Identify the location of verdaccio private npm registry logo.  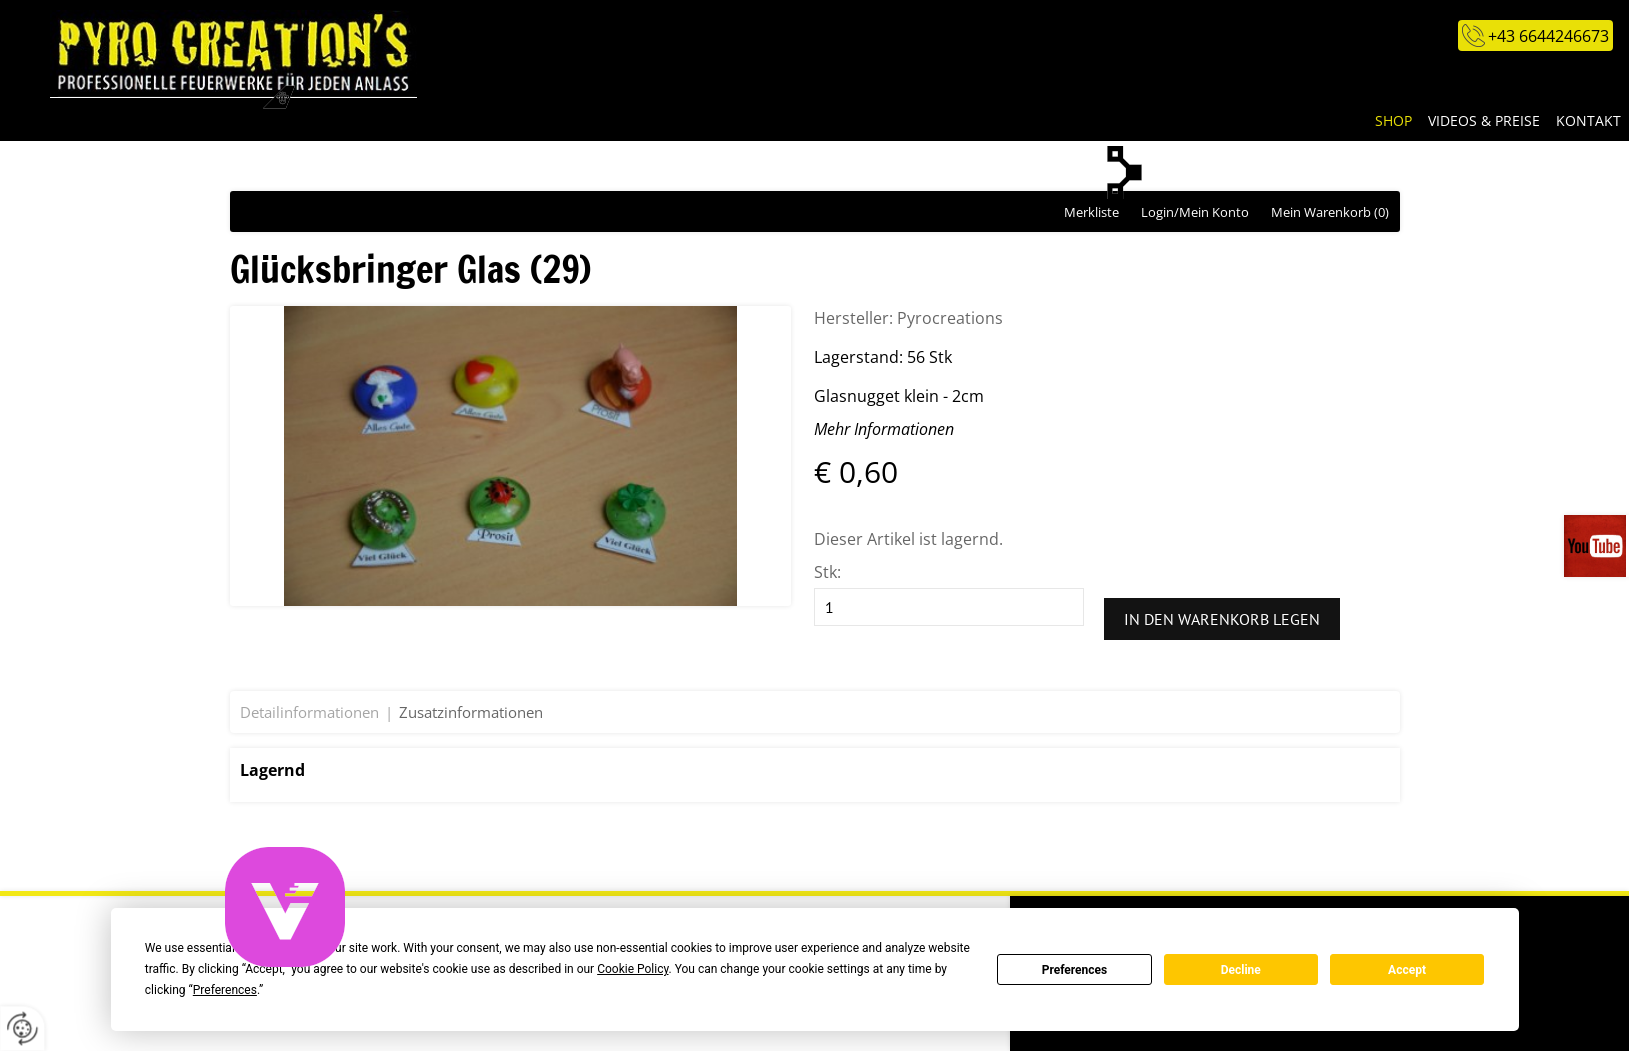
(285, 907).